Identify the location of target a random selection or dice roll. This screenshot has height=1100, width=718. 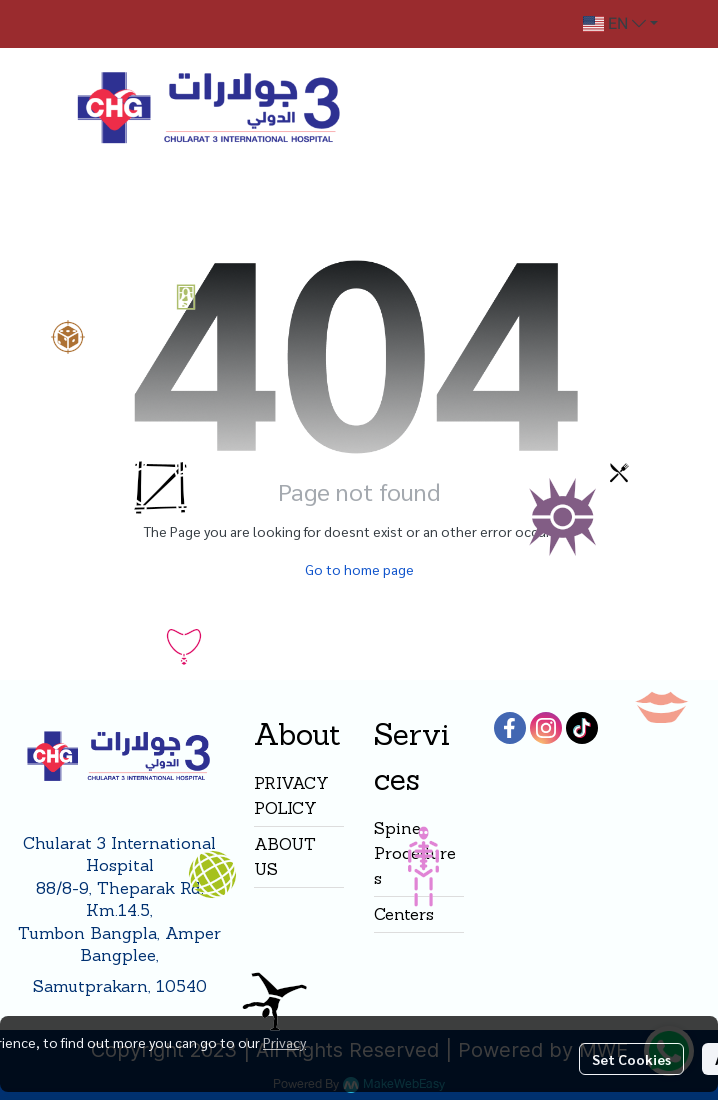
(68, 337).